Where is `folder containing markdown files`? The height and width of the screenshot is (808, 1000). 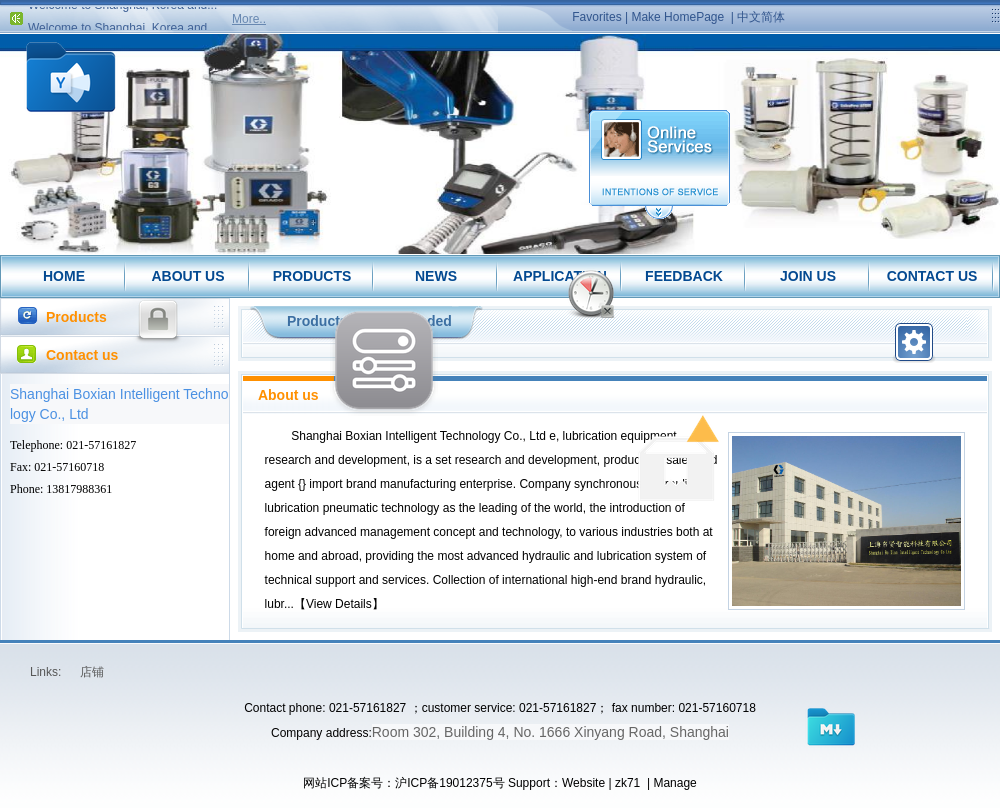 folder containing markdown files is located at coordinates (831, 728).